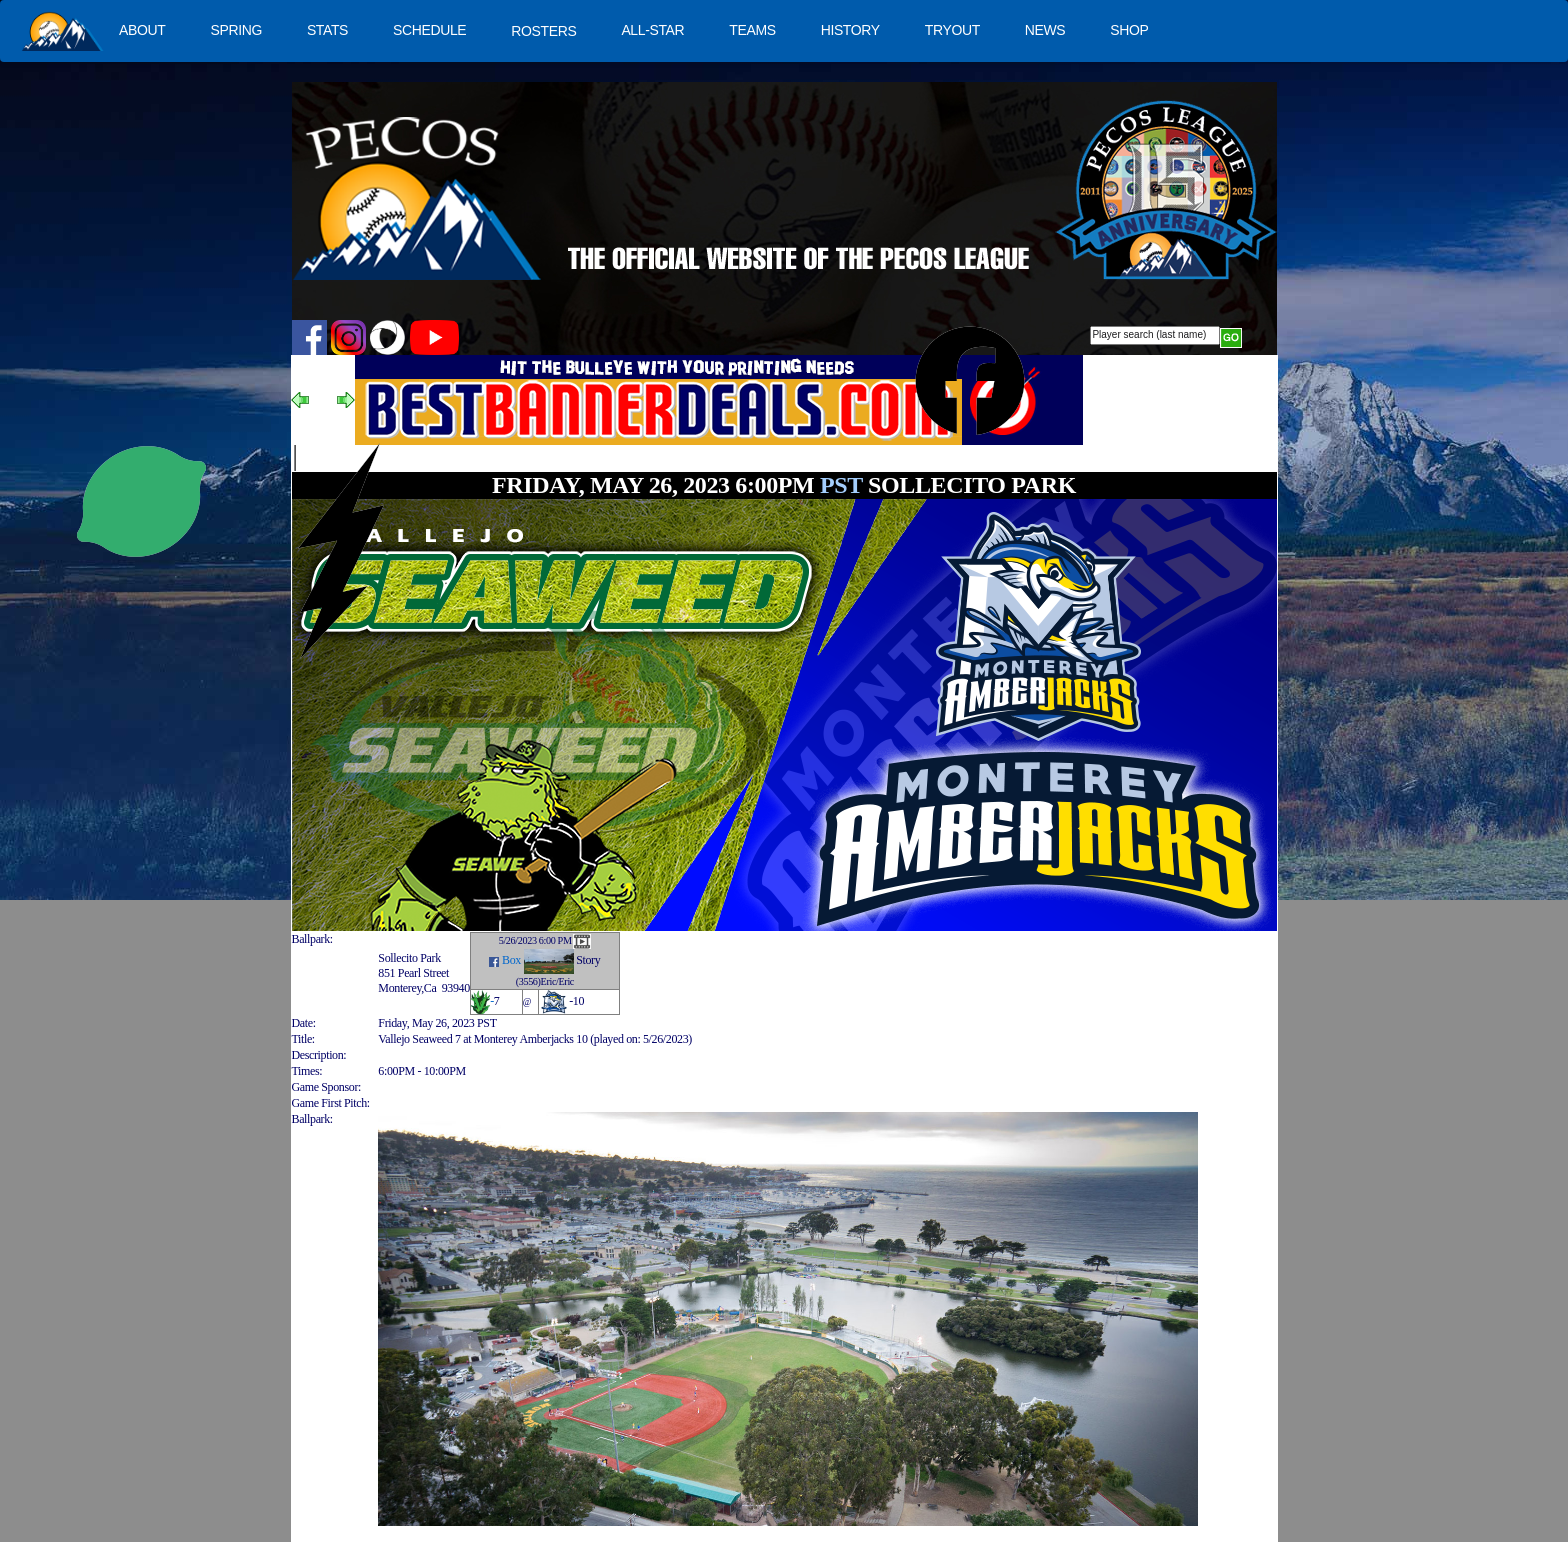 This screenshot has height=1542, width=1568. Describe the element at coordinates (970, 381) in the screenshot. I see `open Facebook app` at that location.